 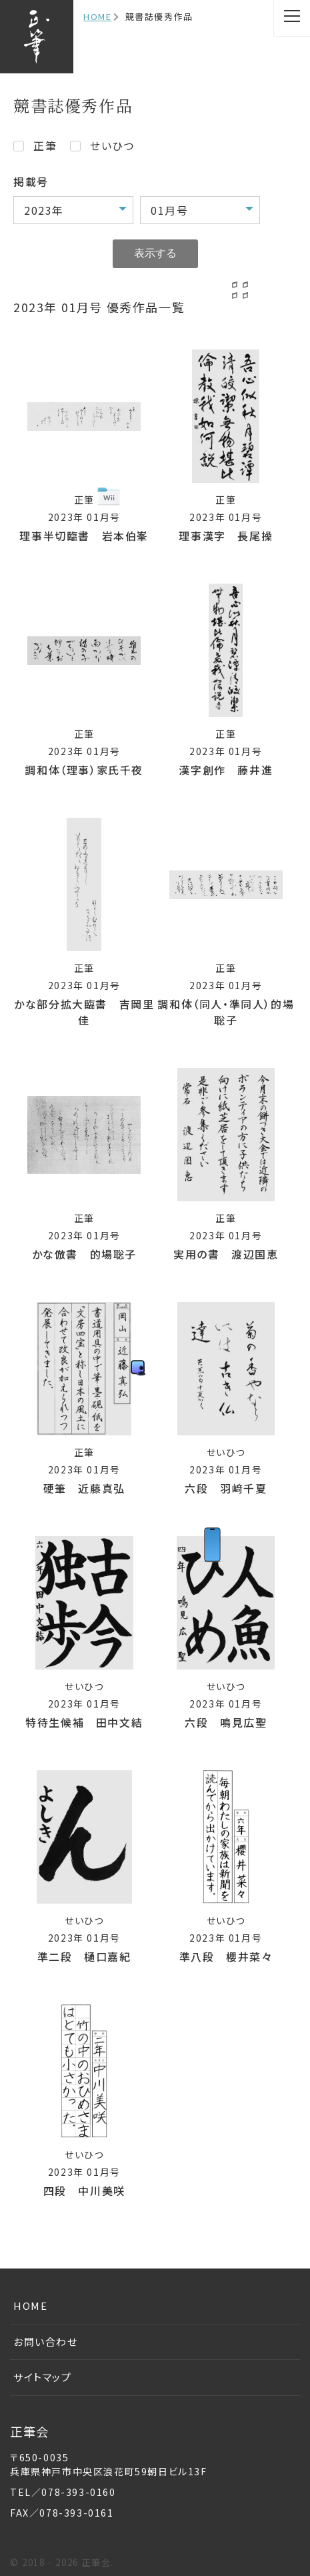 What do you see at coordinates (212, 1545) in the screenshot?
I see `iPhone 15 device icon` at bounding box center [212, 1545].